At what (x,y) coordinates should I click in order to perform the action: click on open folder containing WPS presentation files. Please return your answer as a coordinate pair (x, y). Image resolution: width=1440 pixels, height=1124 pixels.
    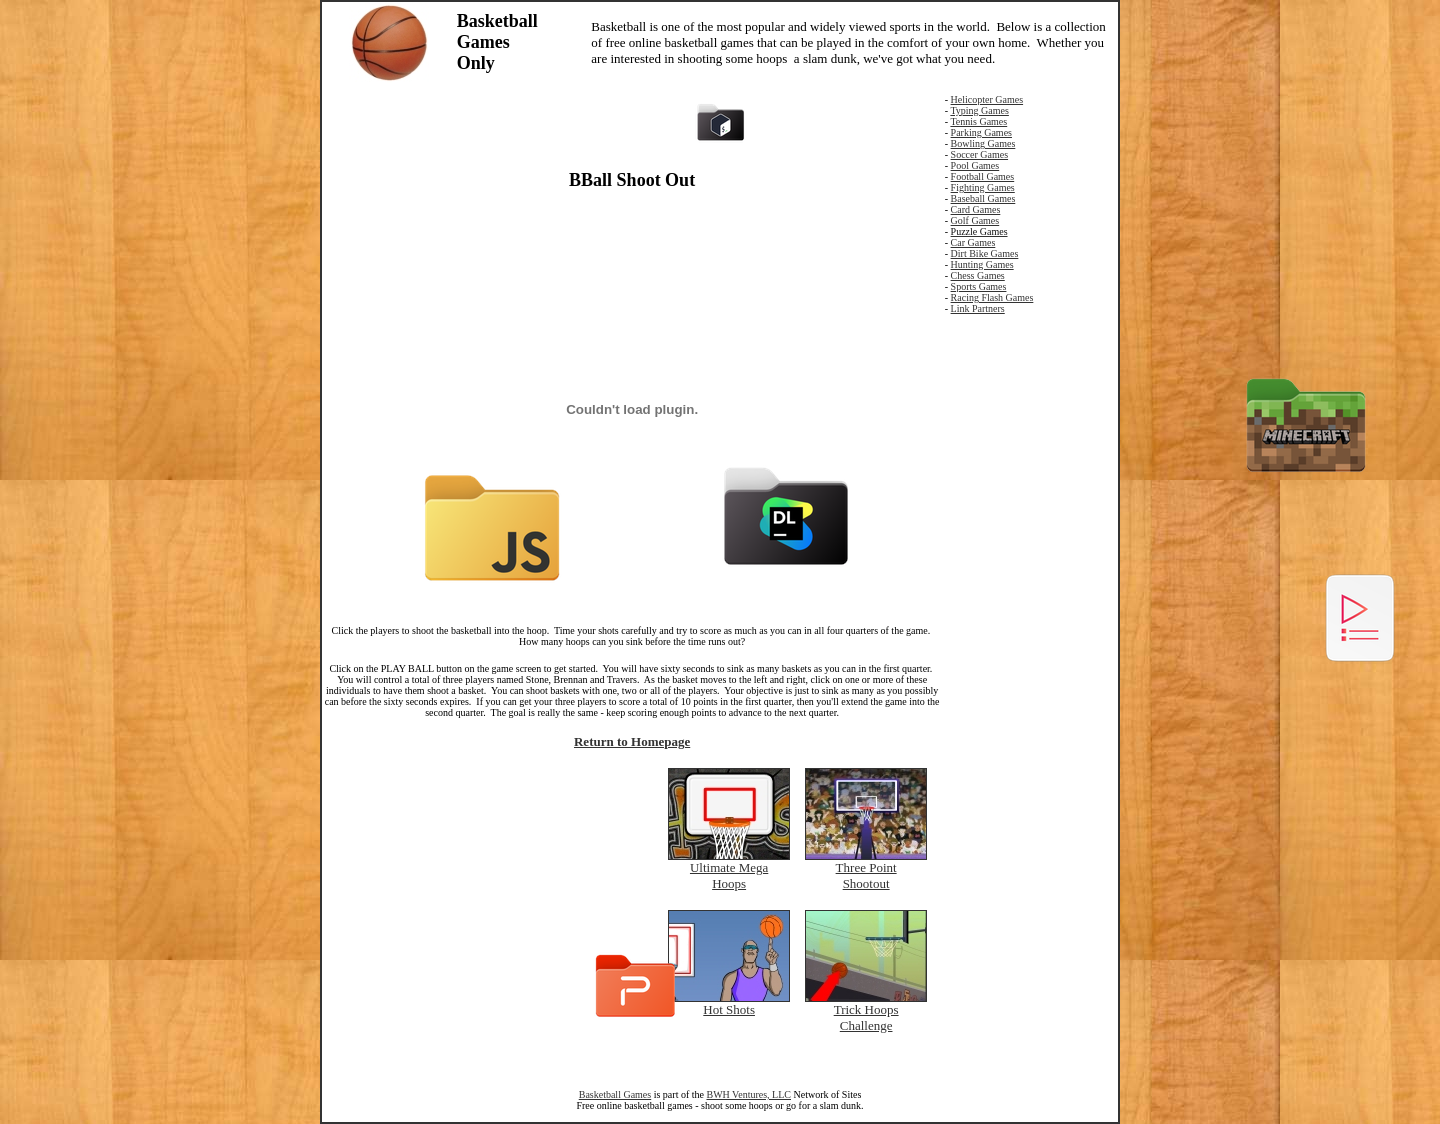
    Looking at the image, I should click on (635, 988).